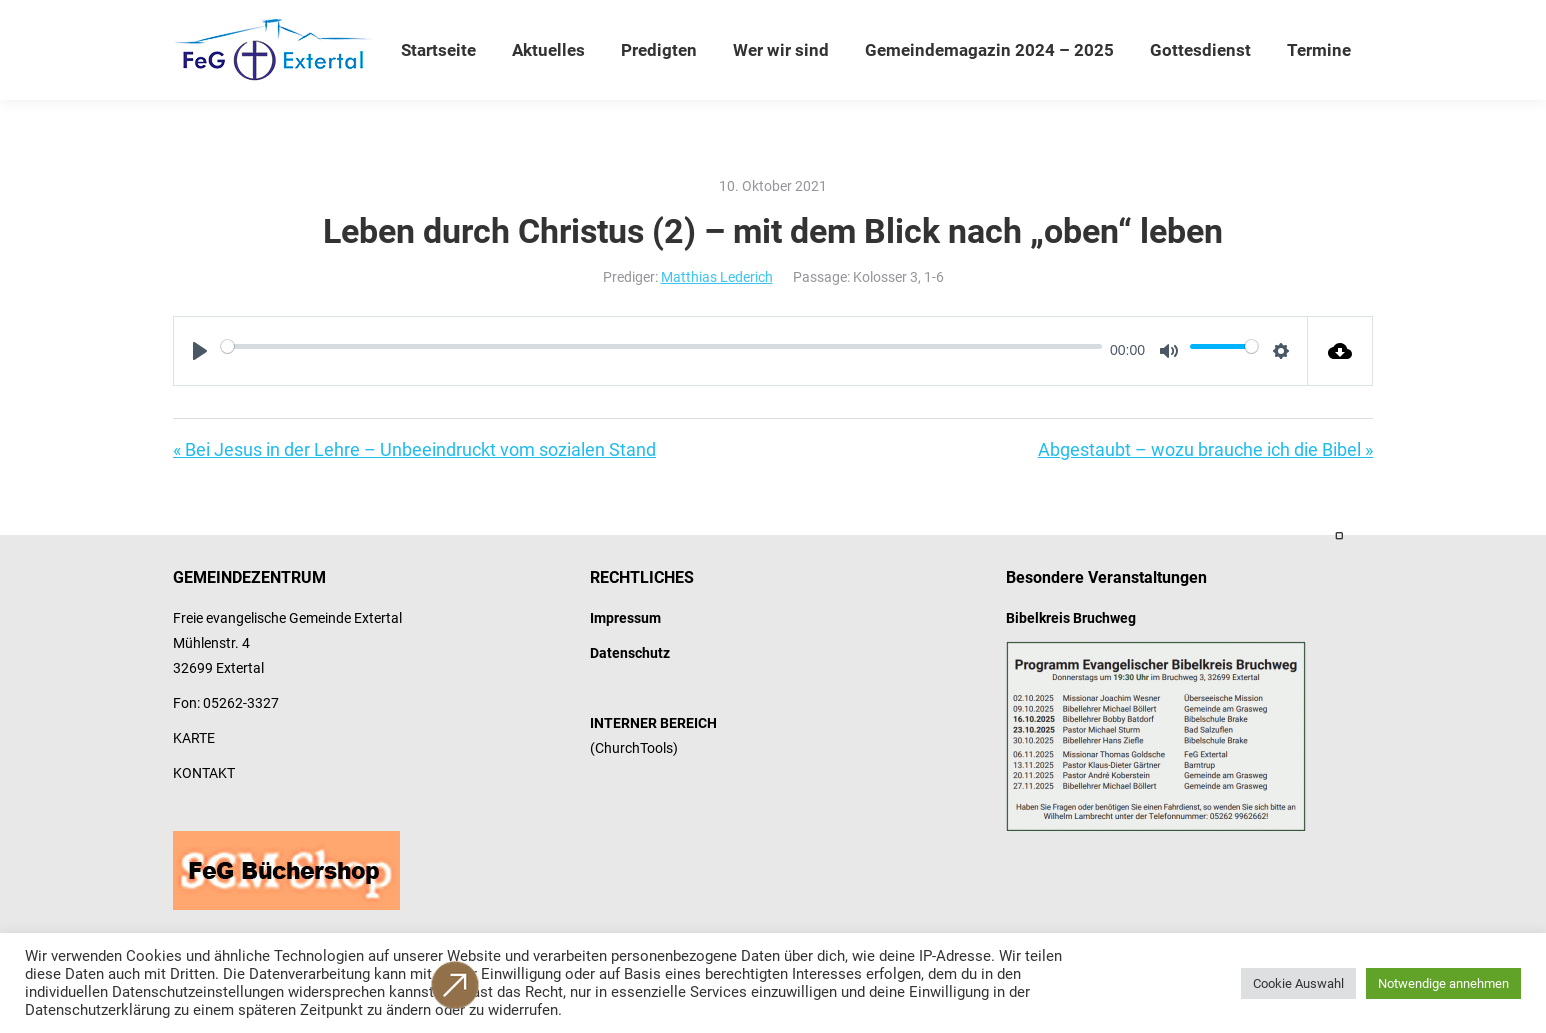 This screenshot has width=1546, height=1033. Describe the element at coordinates (455, 985) in the screenshot. I see `indicates a symbolic link or shortcut to another file` at that location.